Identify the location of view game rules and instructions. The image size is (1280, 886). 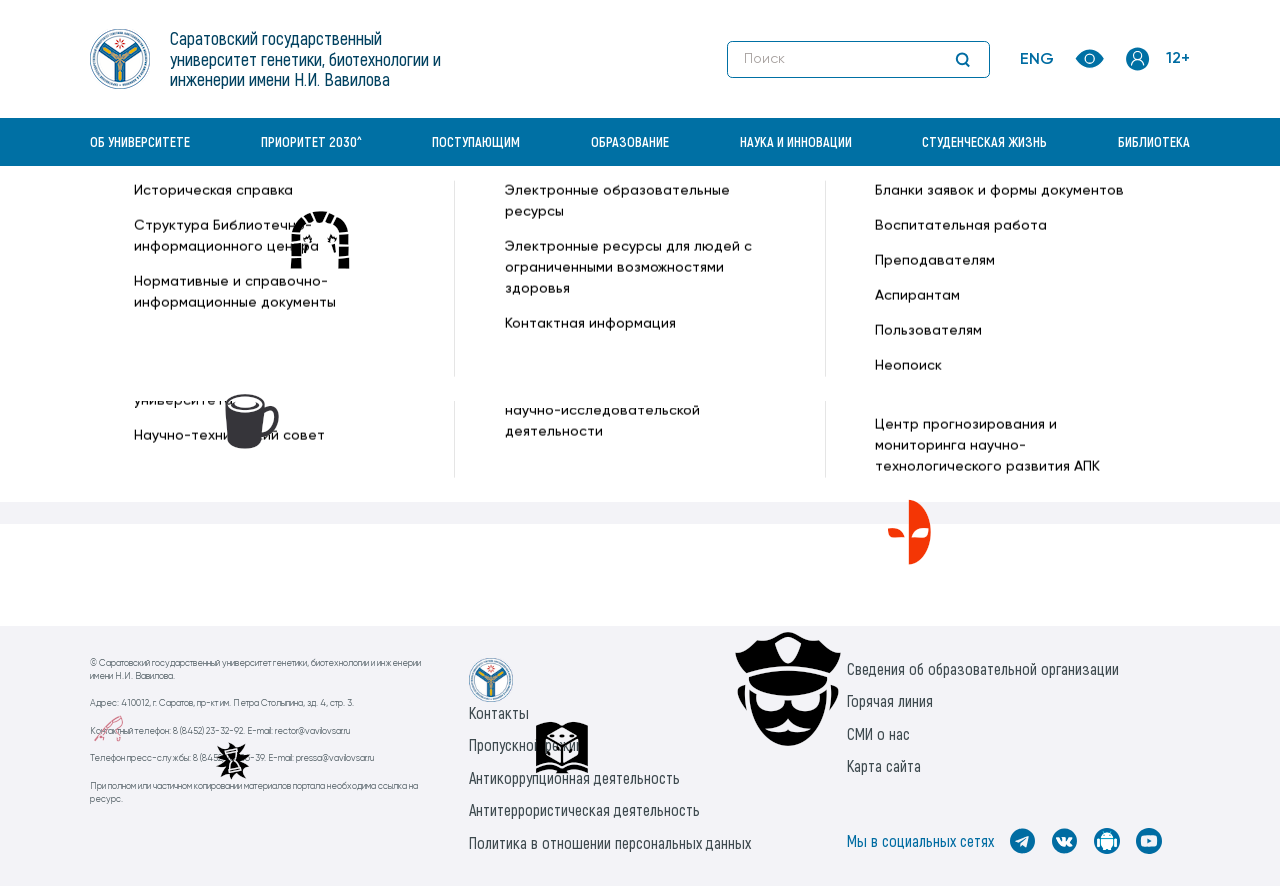
(562, 748).